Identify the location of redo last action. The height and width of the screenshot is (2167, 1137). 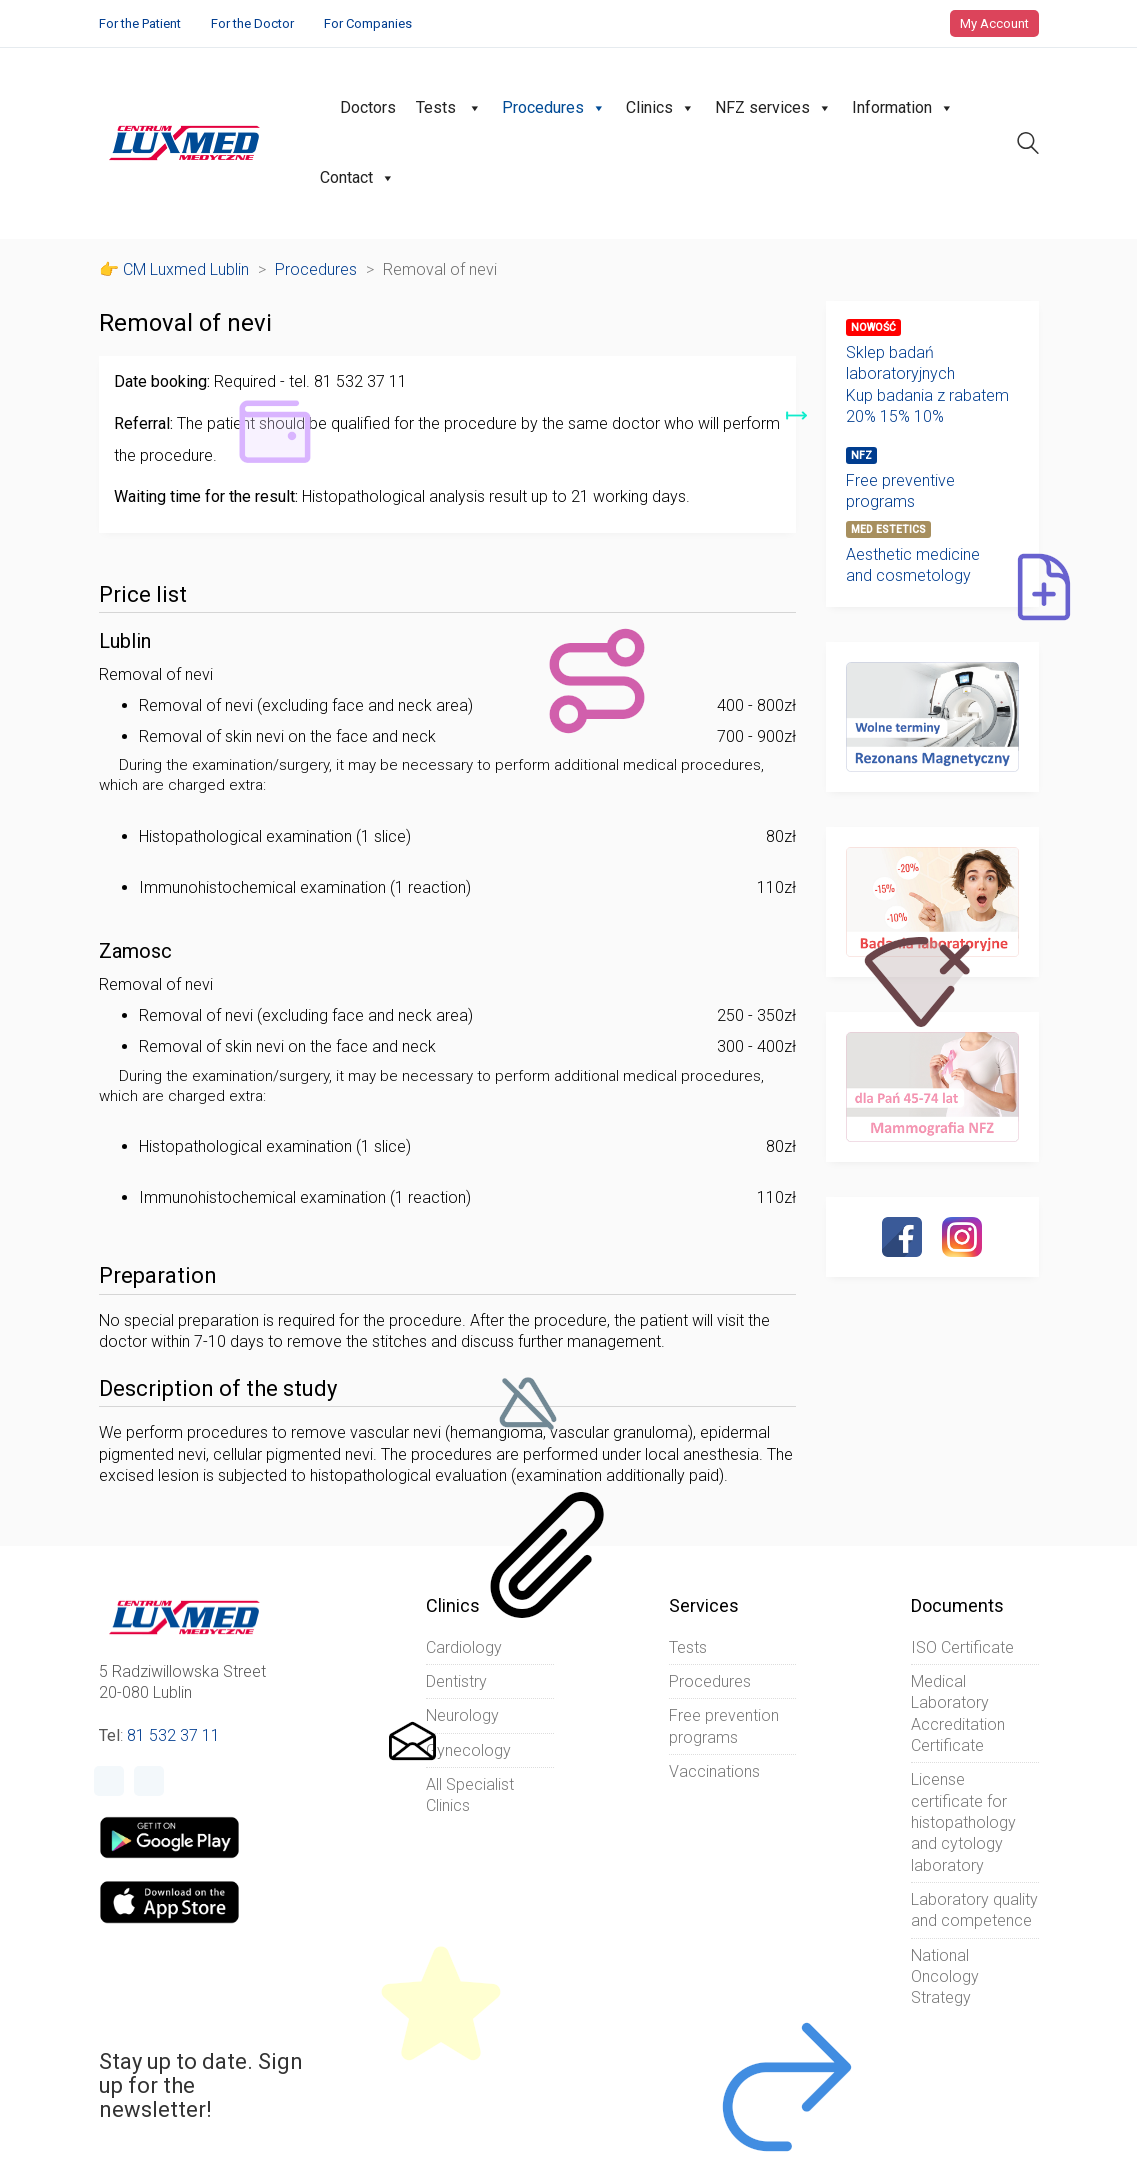
(787, 2087).